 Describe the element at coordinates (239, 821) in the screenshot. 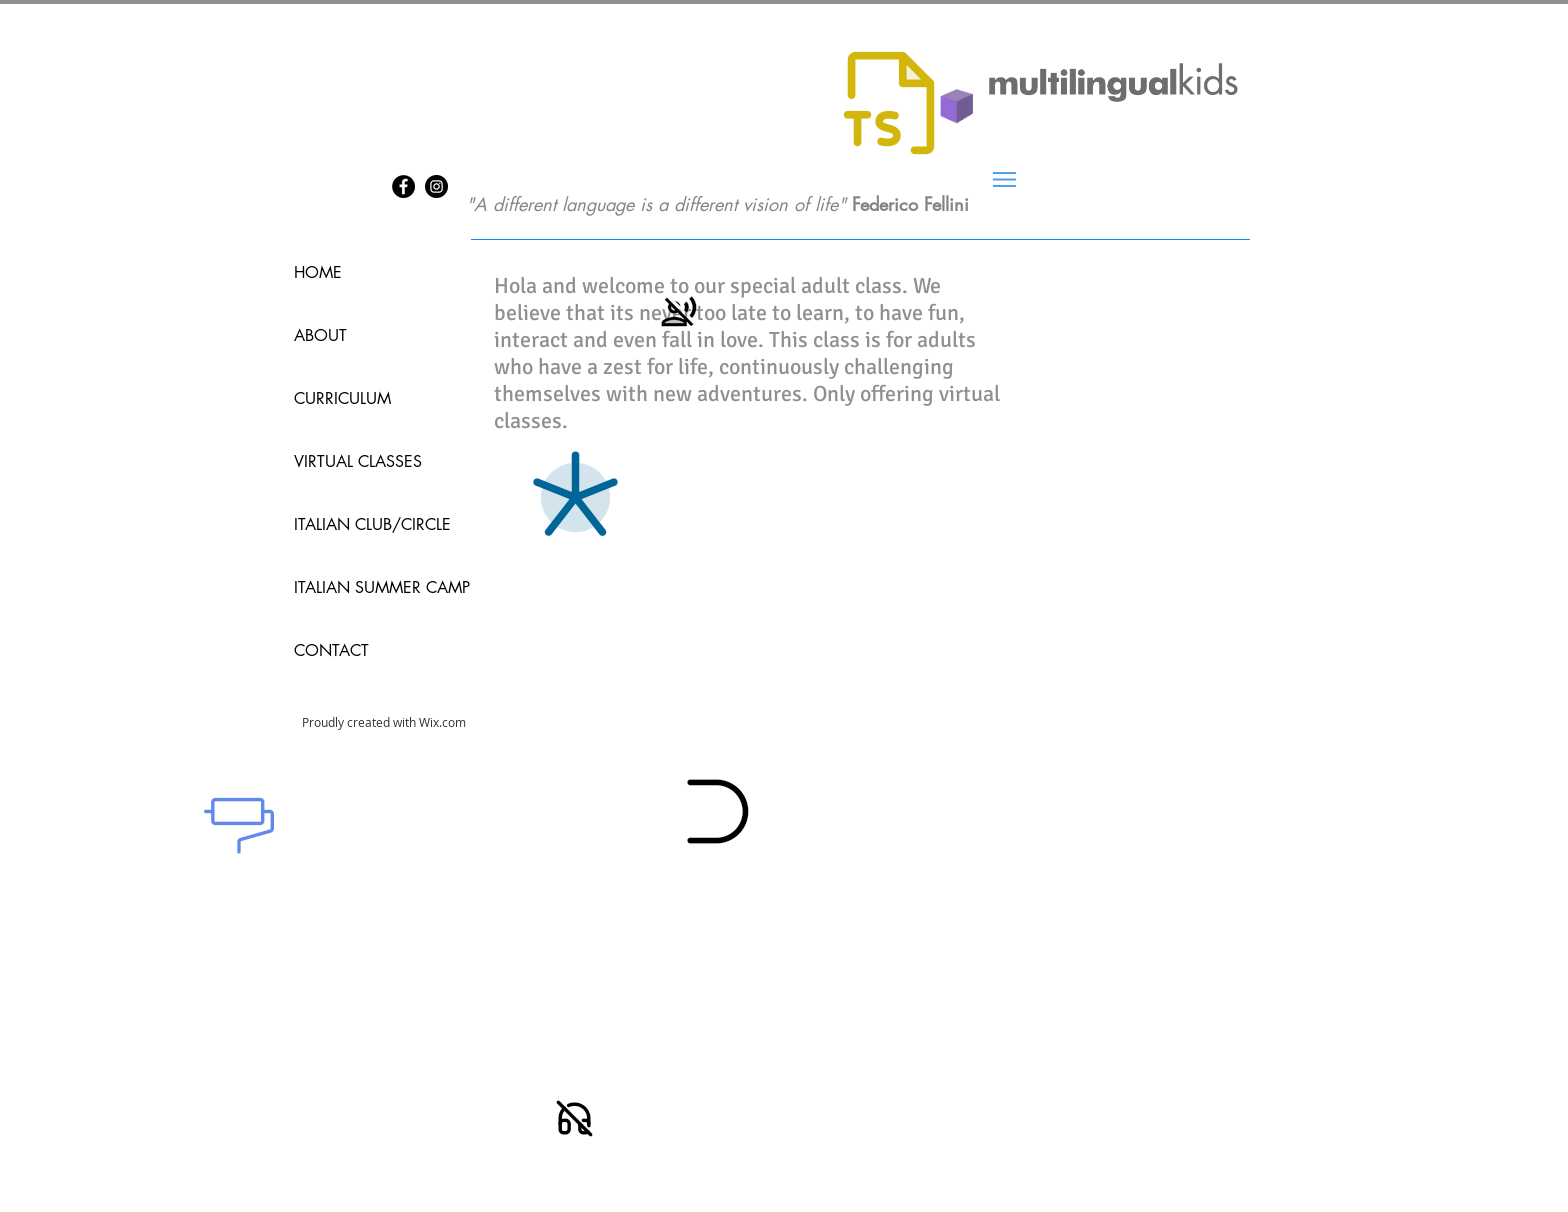

I see `access paint or formatting tools` at that location.